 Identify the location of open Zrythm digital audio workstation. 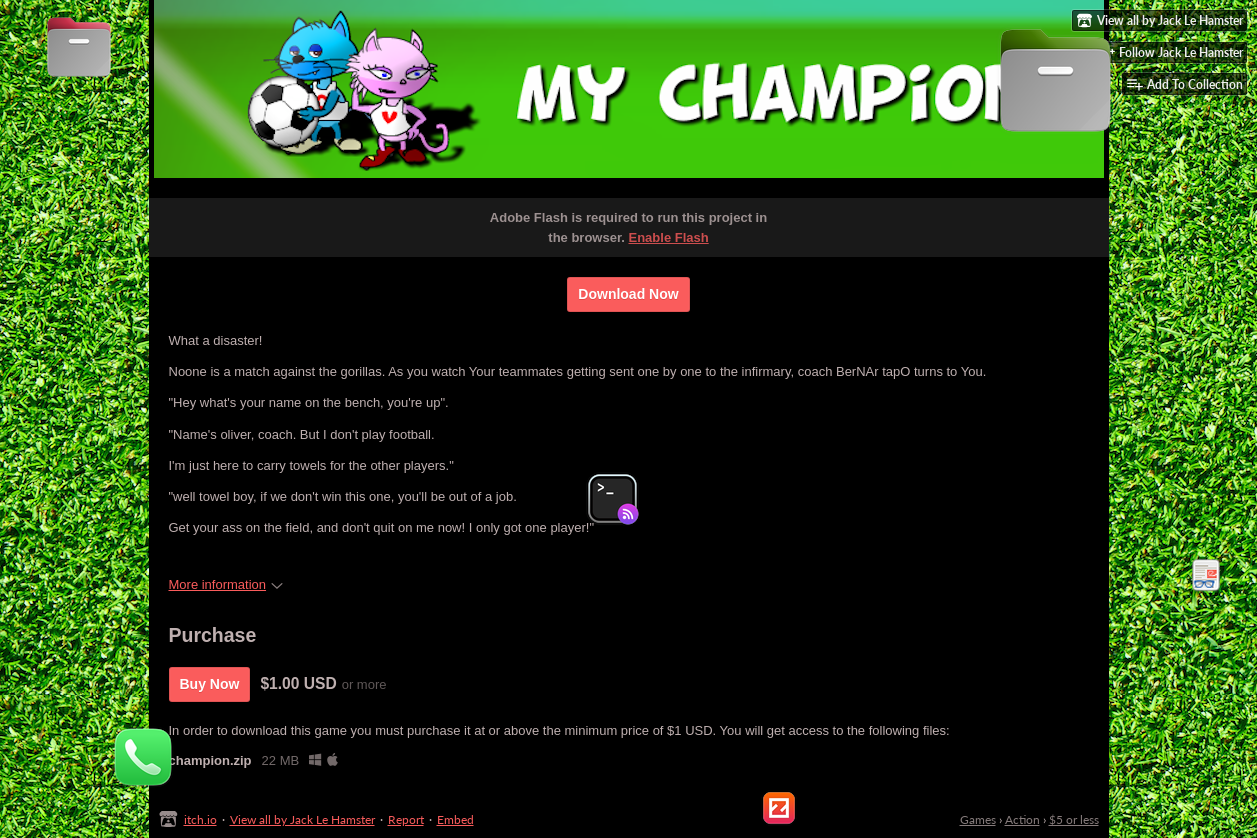
(779, 808).